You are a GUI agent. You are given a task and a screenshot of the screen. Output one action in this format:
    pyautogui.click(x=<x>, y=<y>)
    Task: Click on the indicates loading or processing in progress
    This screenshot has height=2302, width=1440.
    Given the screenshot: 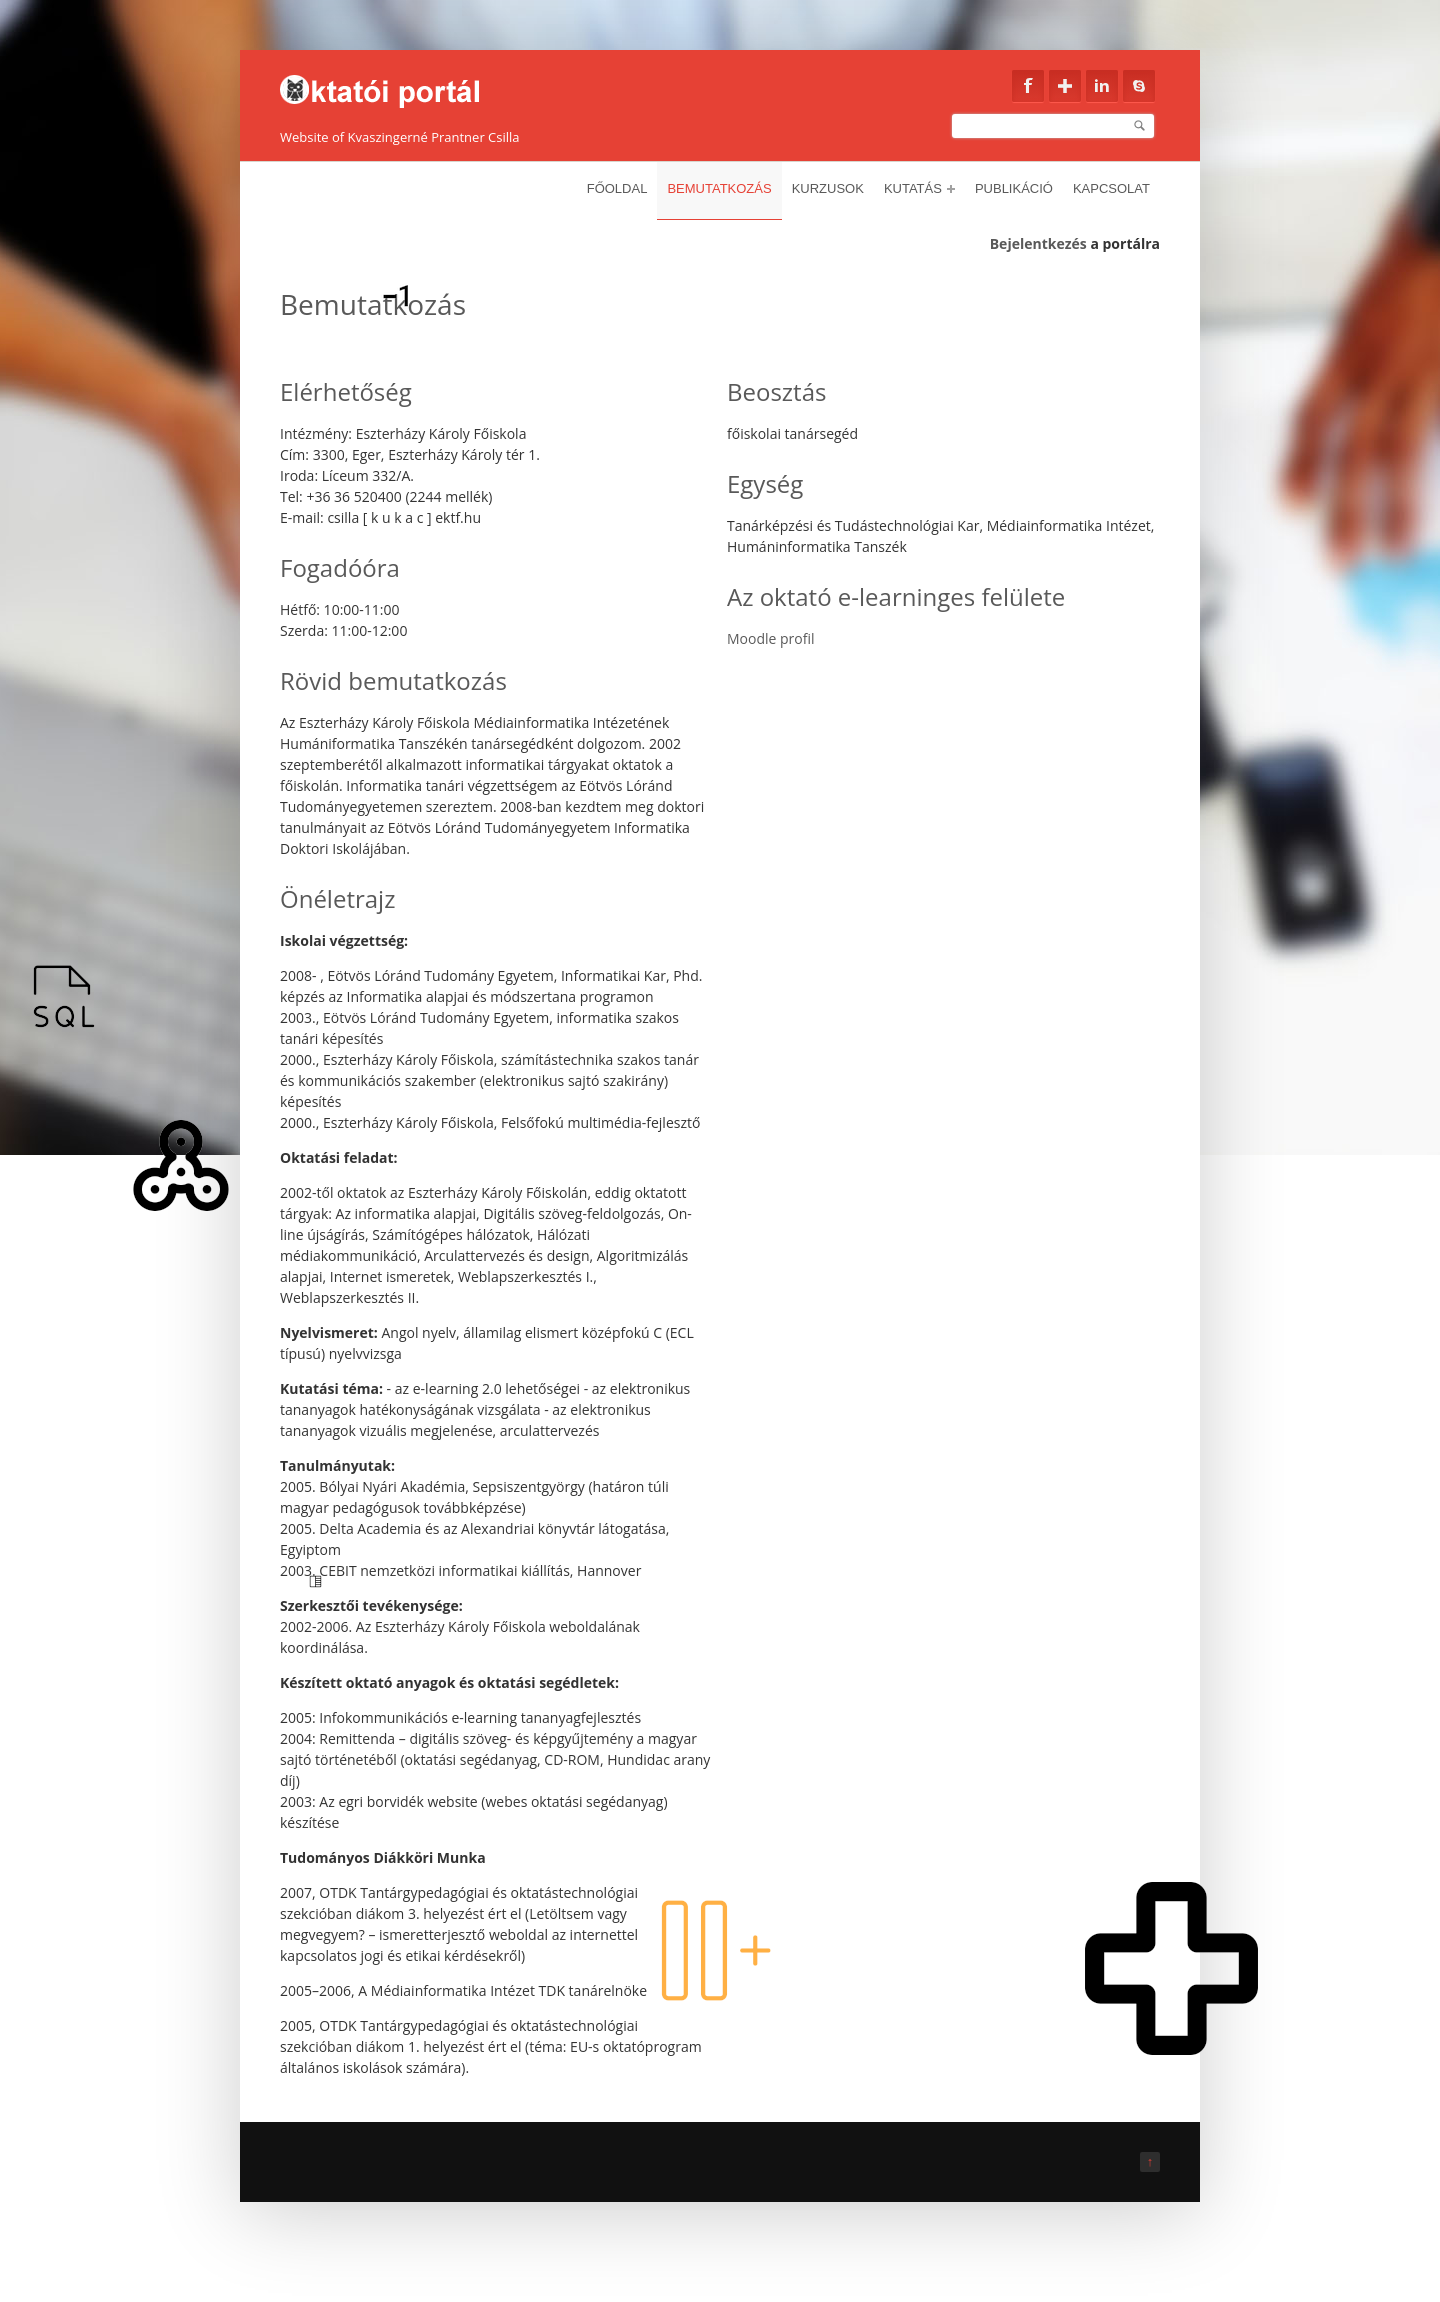 What is the action you would take?
    pyautogui.click(x=181, y=1172)
    